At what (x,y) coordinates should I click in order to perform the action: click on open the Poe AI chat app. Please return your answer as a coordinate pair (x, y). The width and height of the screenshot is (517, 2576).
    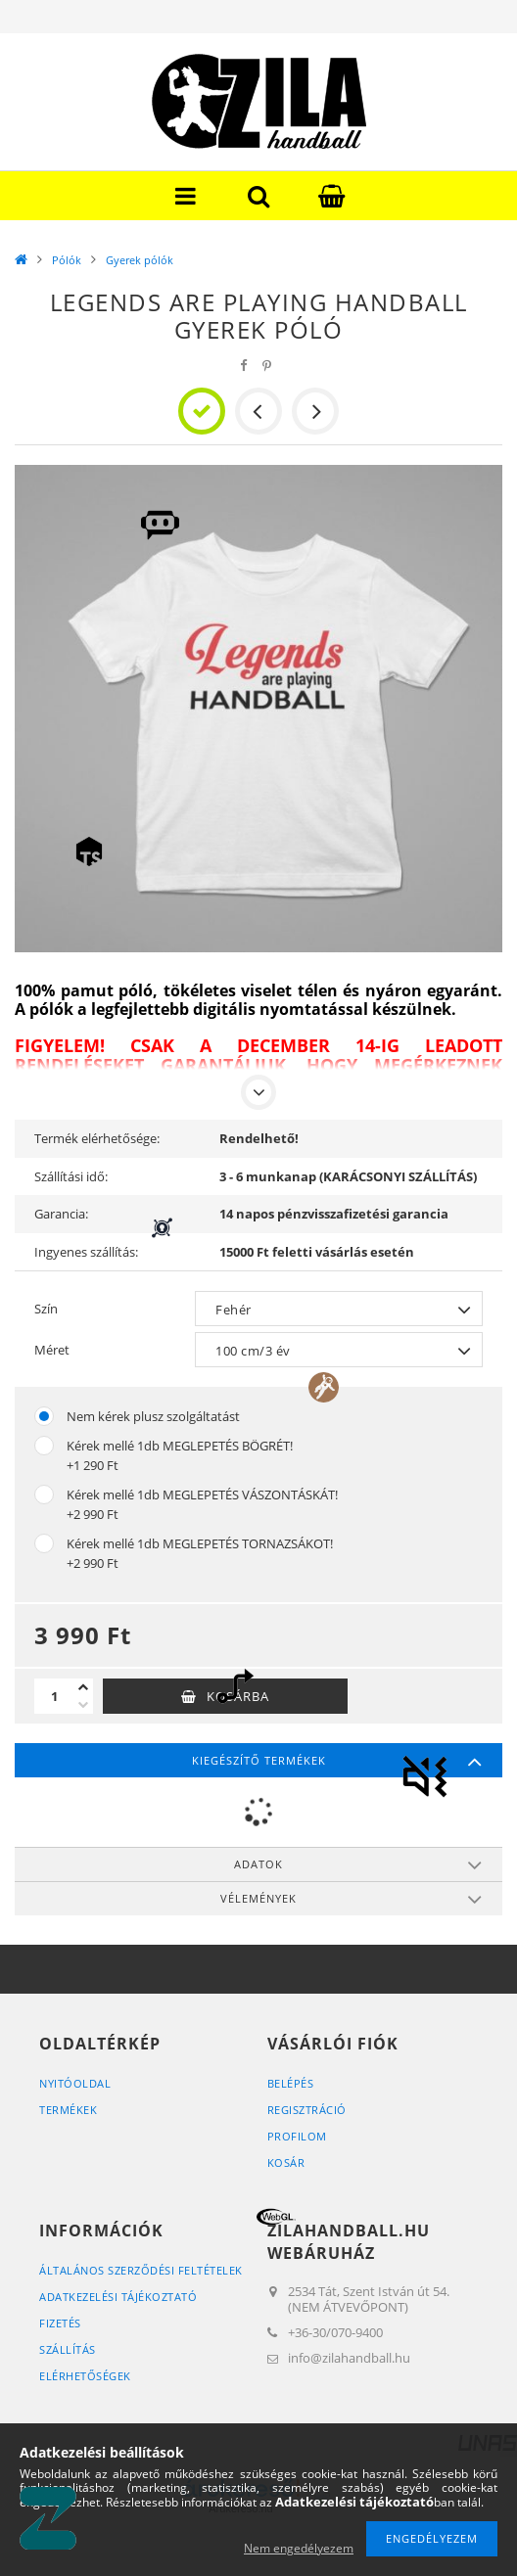
    Looking at the image, I should click on (160, 525).